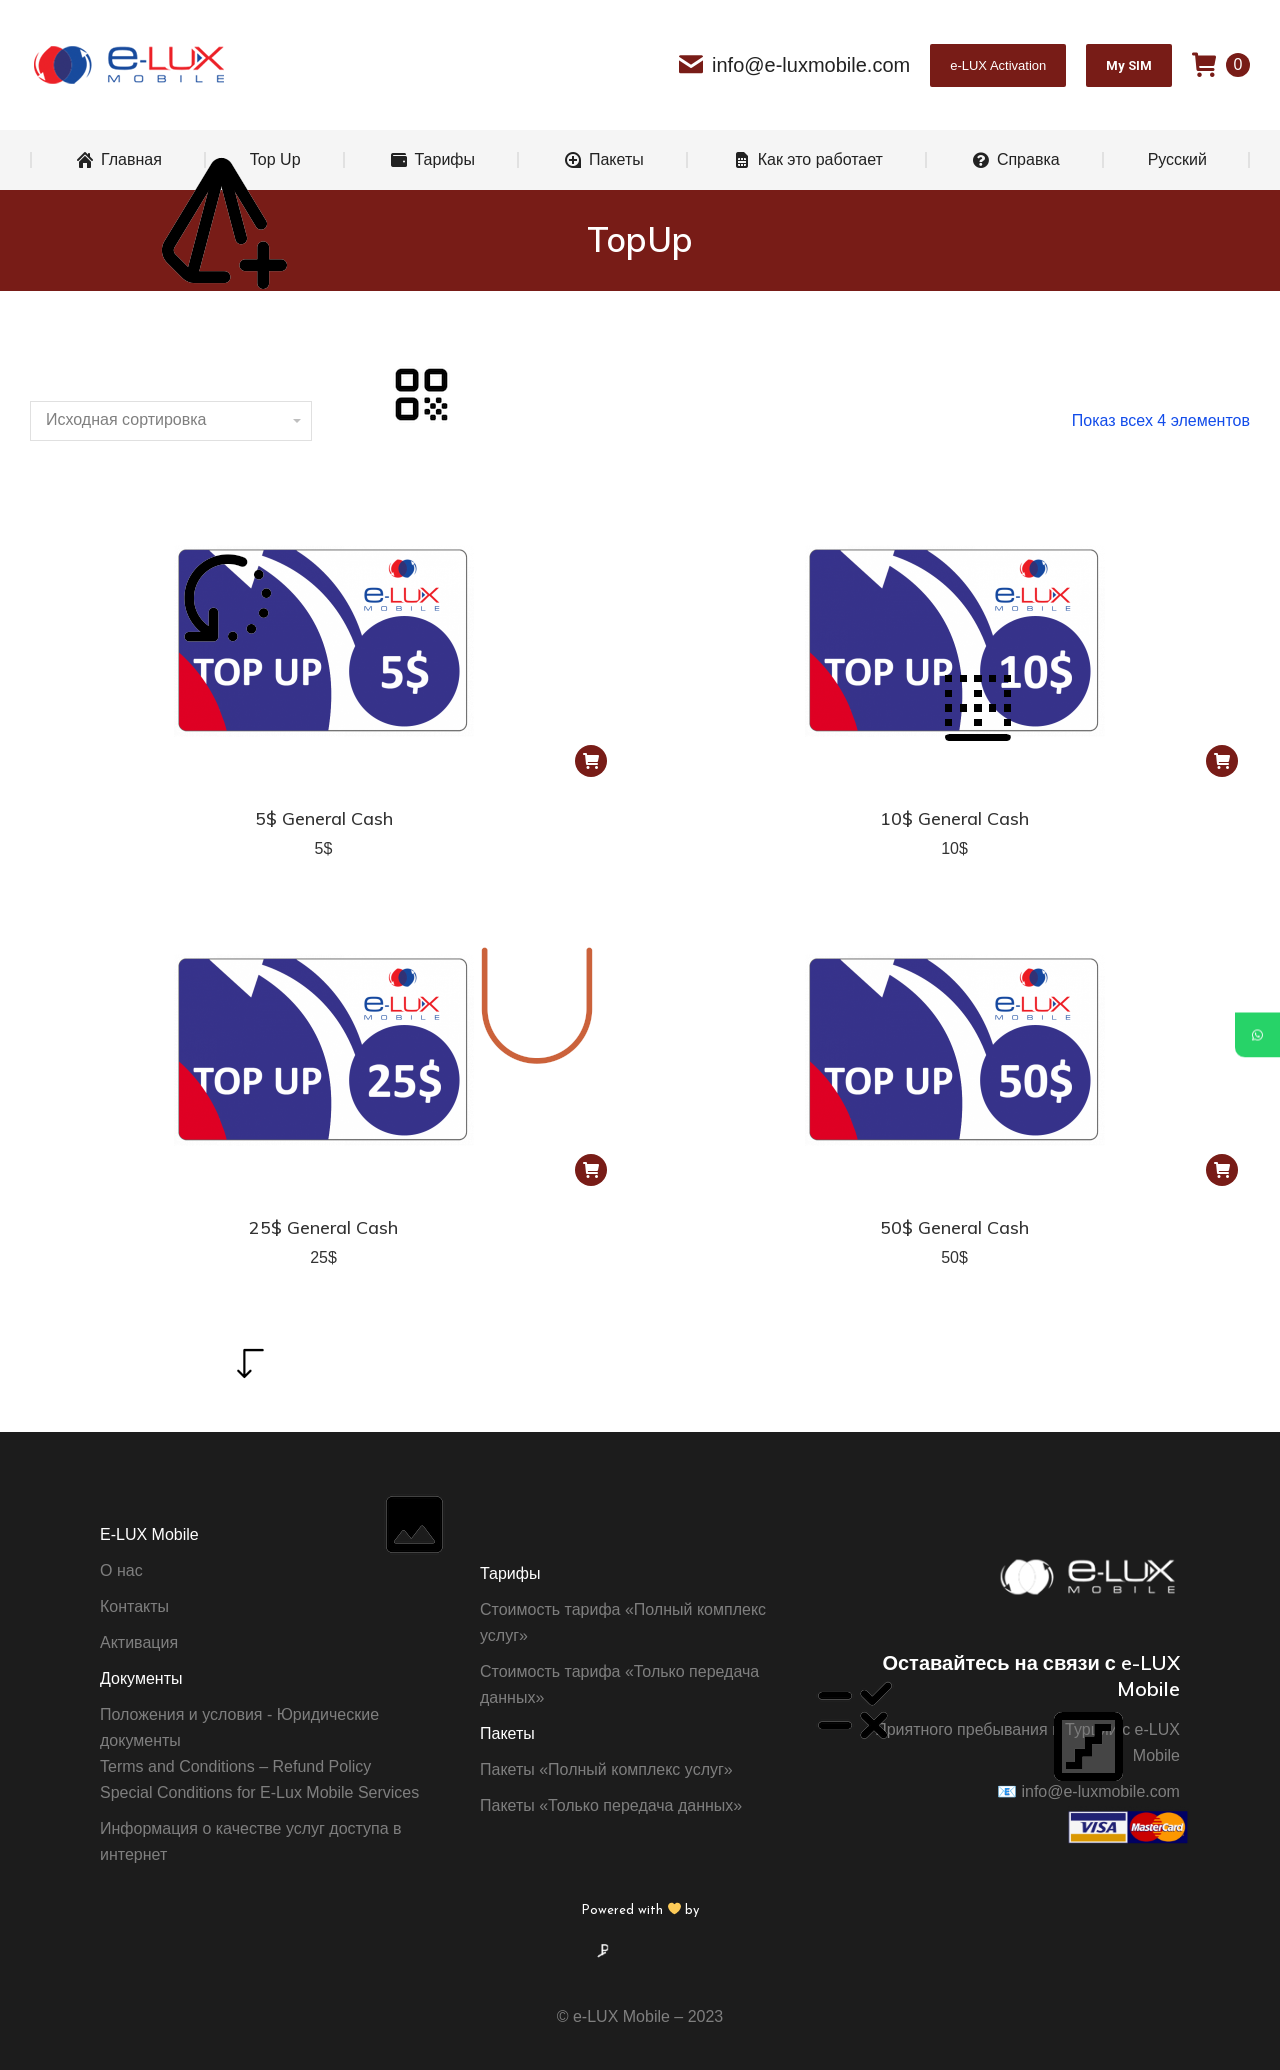 The height and width of the screenshot is (2070, 1280). What do you see at coordinates (1088, 1746) in the screenshot?
I see `indicates stairs available at this location` at bounding box center [1088, 1746].